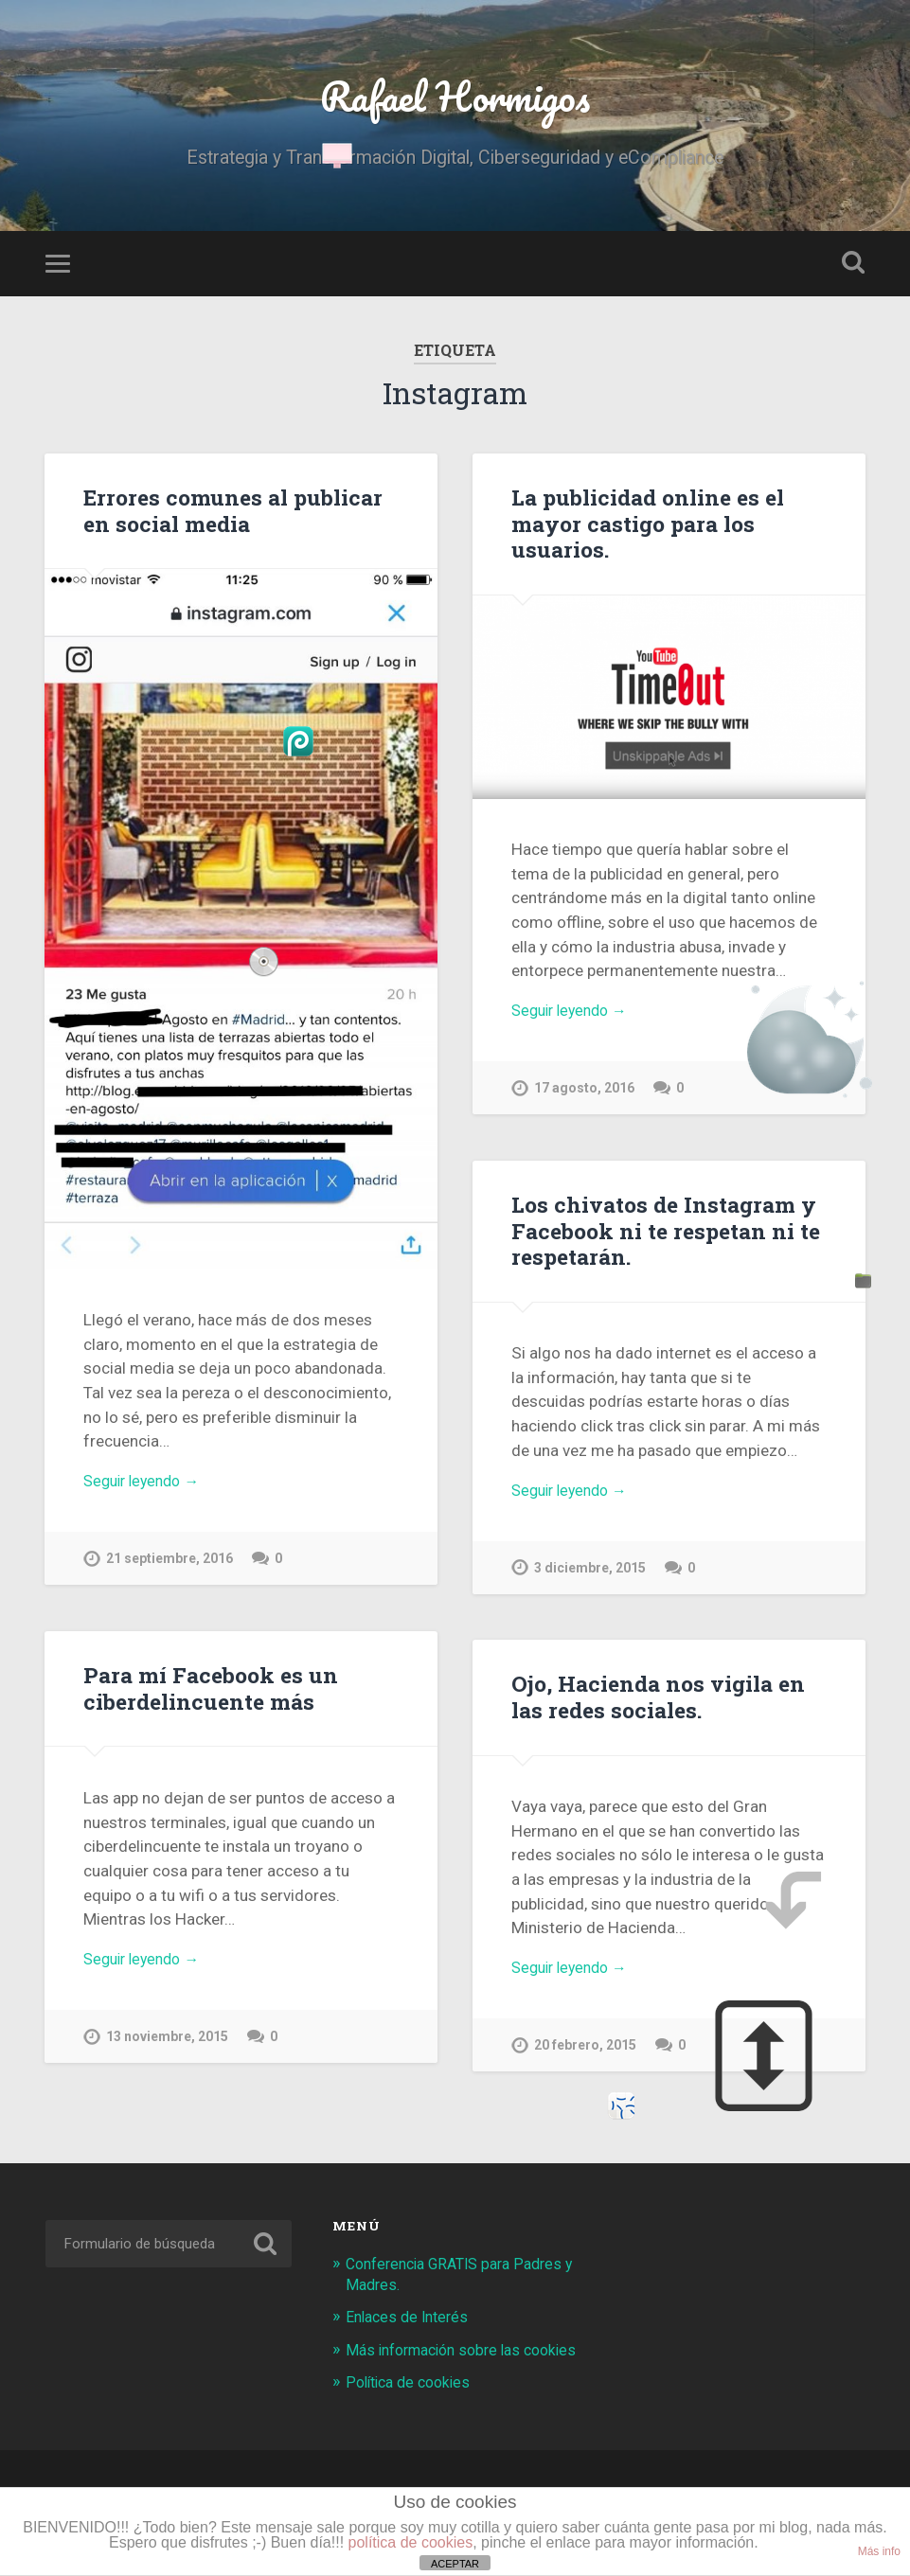 This screenshot has width=910, height=2576. Describe the element at coordinates (337, 155) in the screenshot. I see `indicates this mac in system preferences or finder` at that location.